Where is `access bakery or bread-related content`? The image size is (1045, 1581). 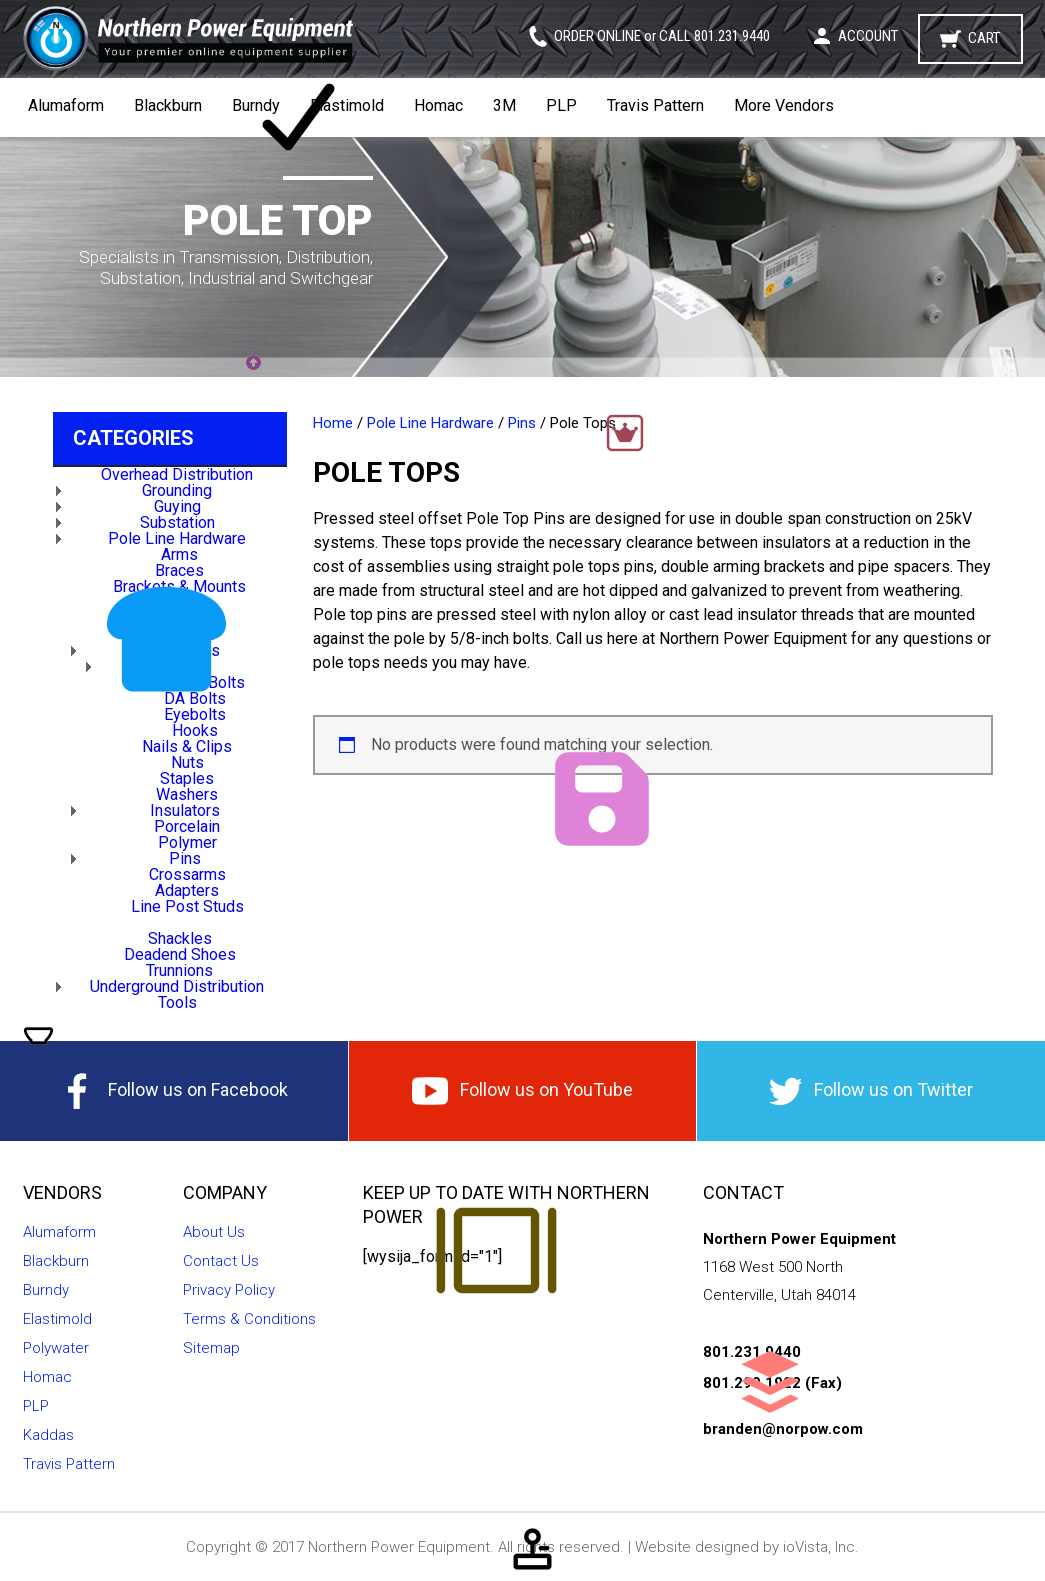 access bakery or bread-related content is located at coordinates (166, 639).